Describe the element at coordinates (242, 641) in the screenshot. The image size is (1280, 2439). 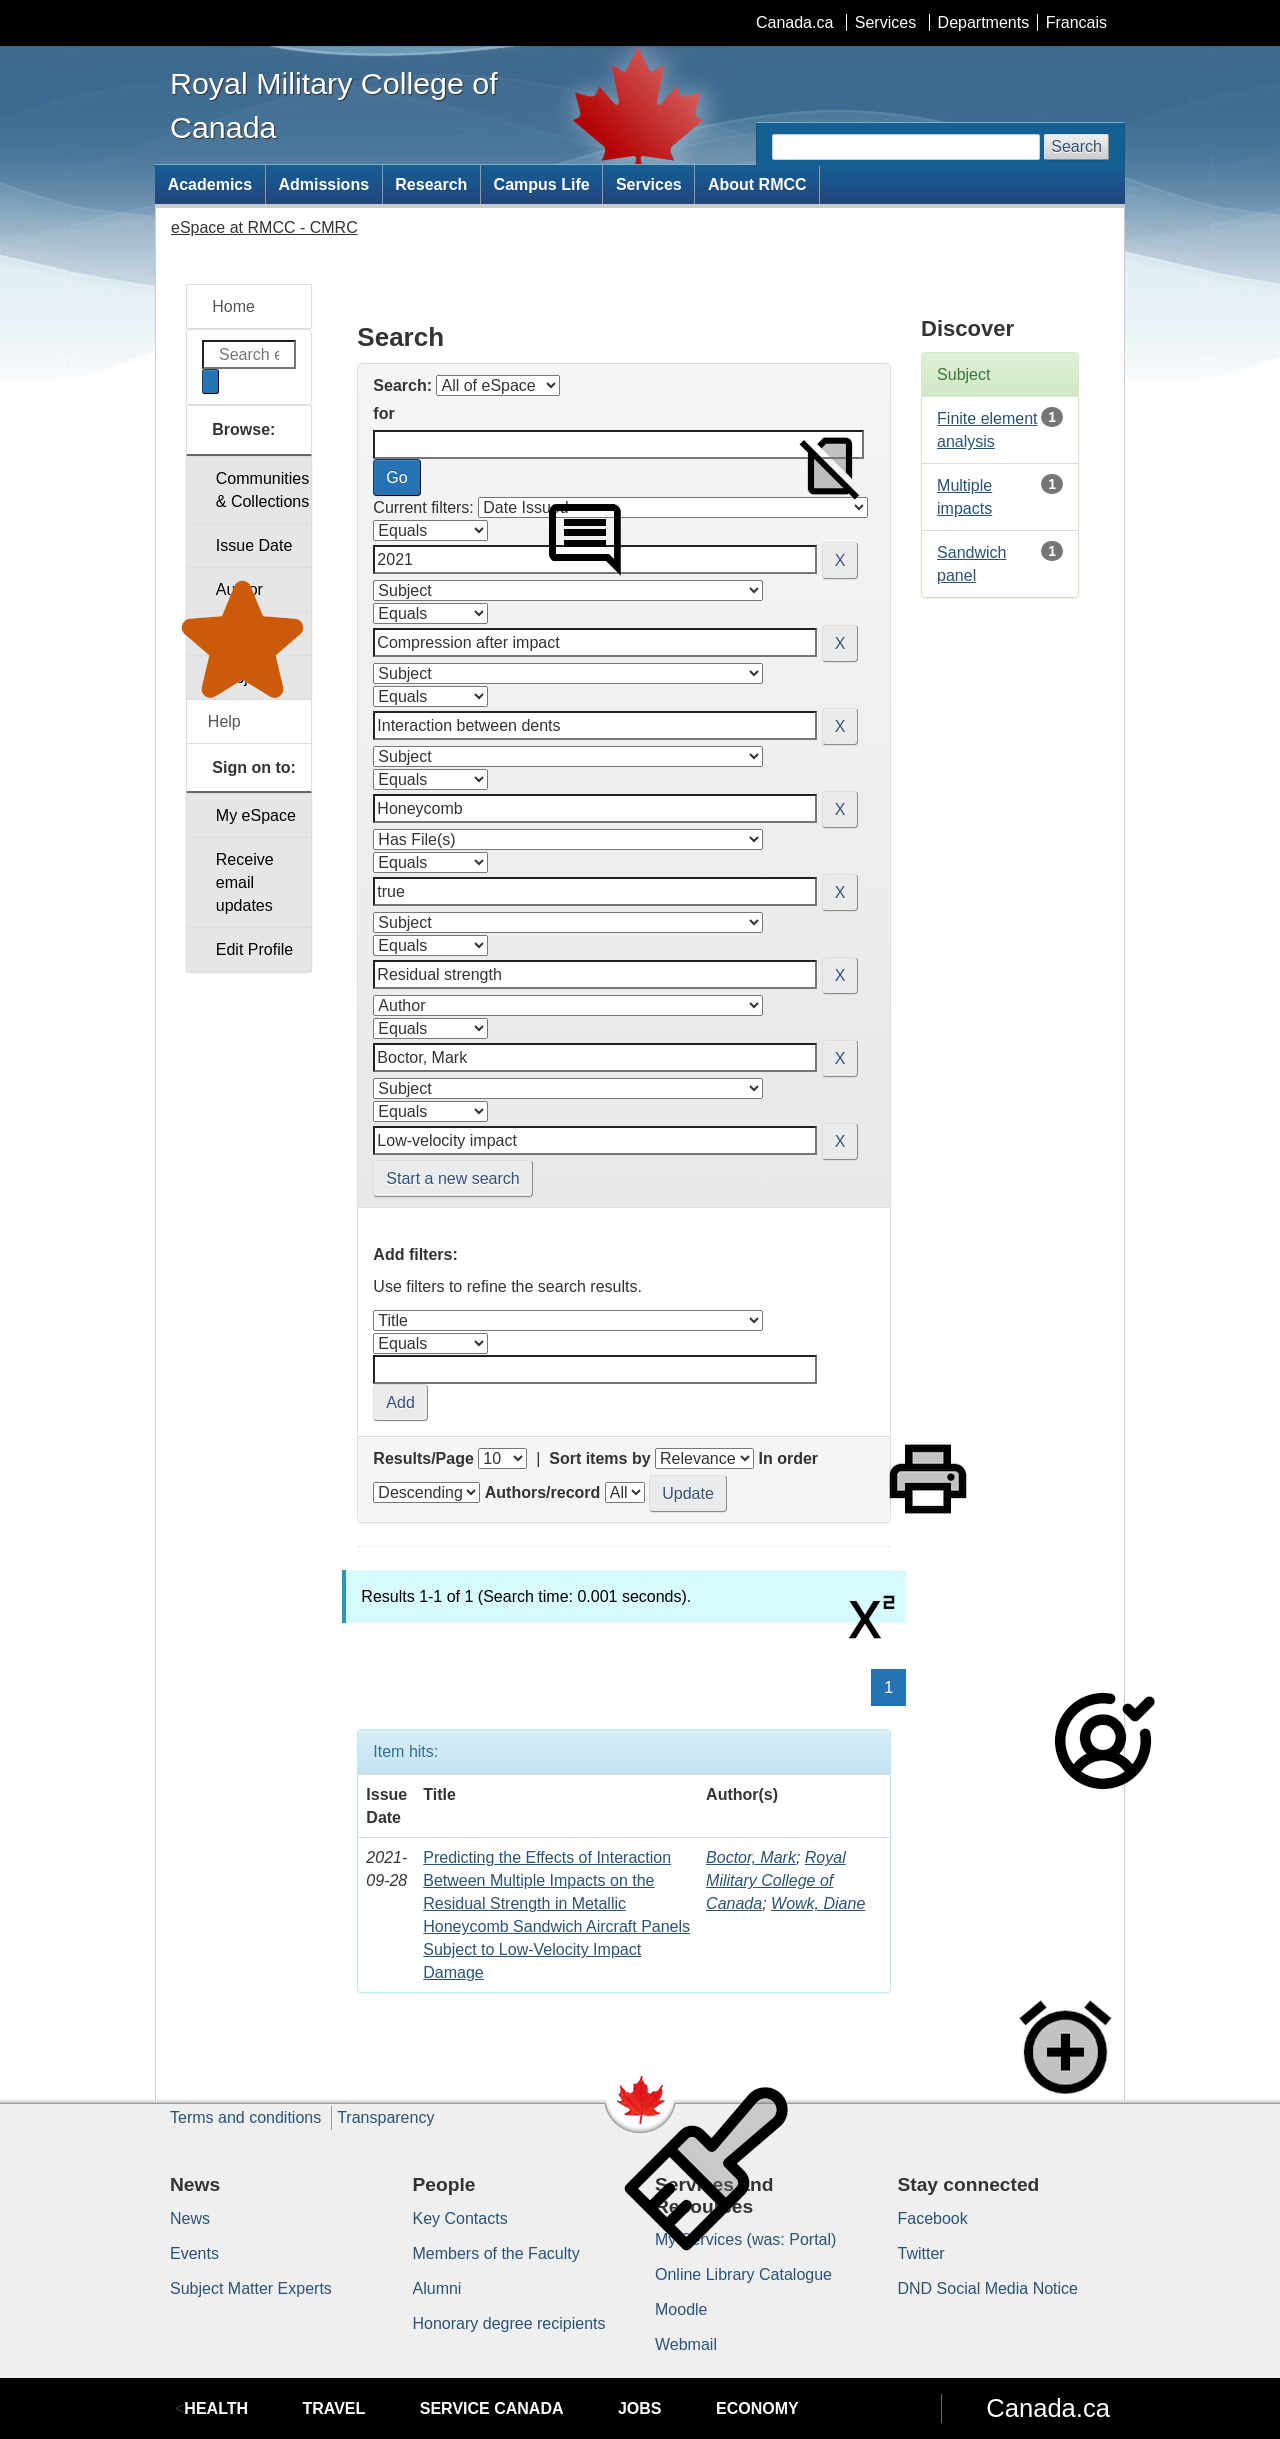
I see `mark item as favorite` at that location.